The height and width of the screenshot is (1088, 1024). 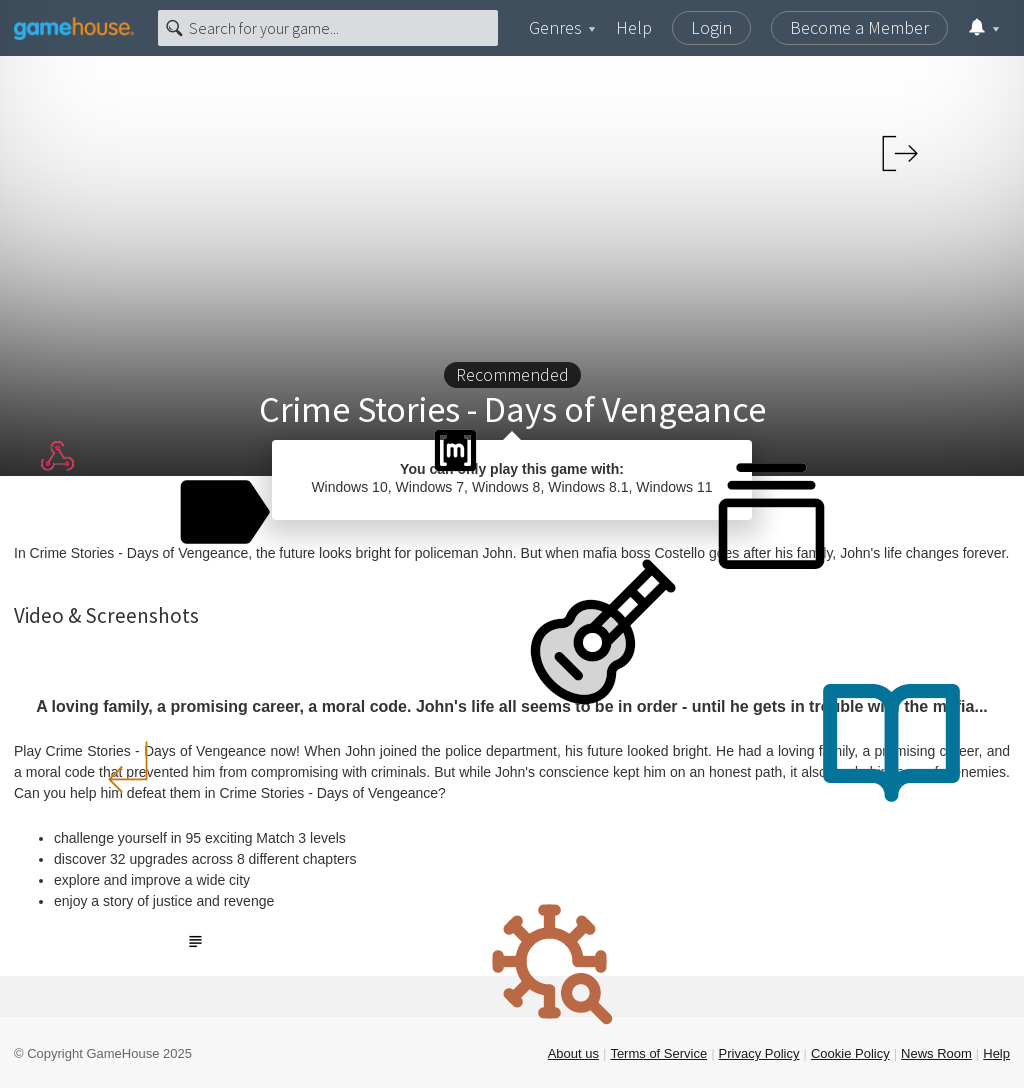 I want to click on add a tag or label to an item, so click(x=222, y=512).